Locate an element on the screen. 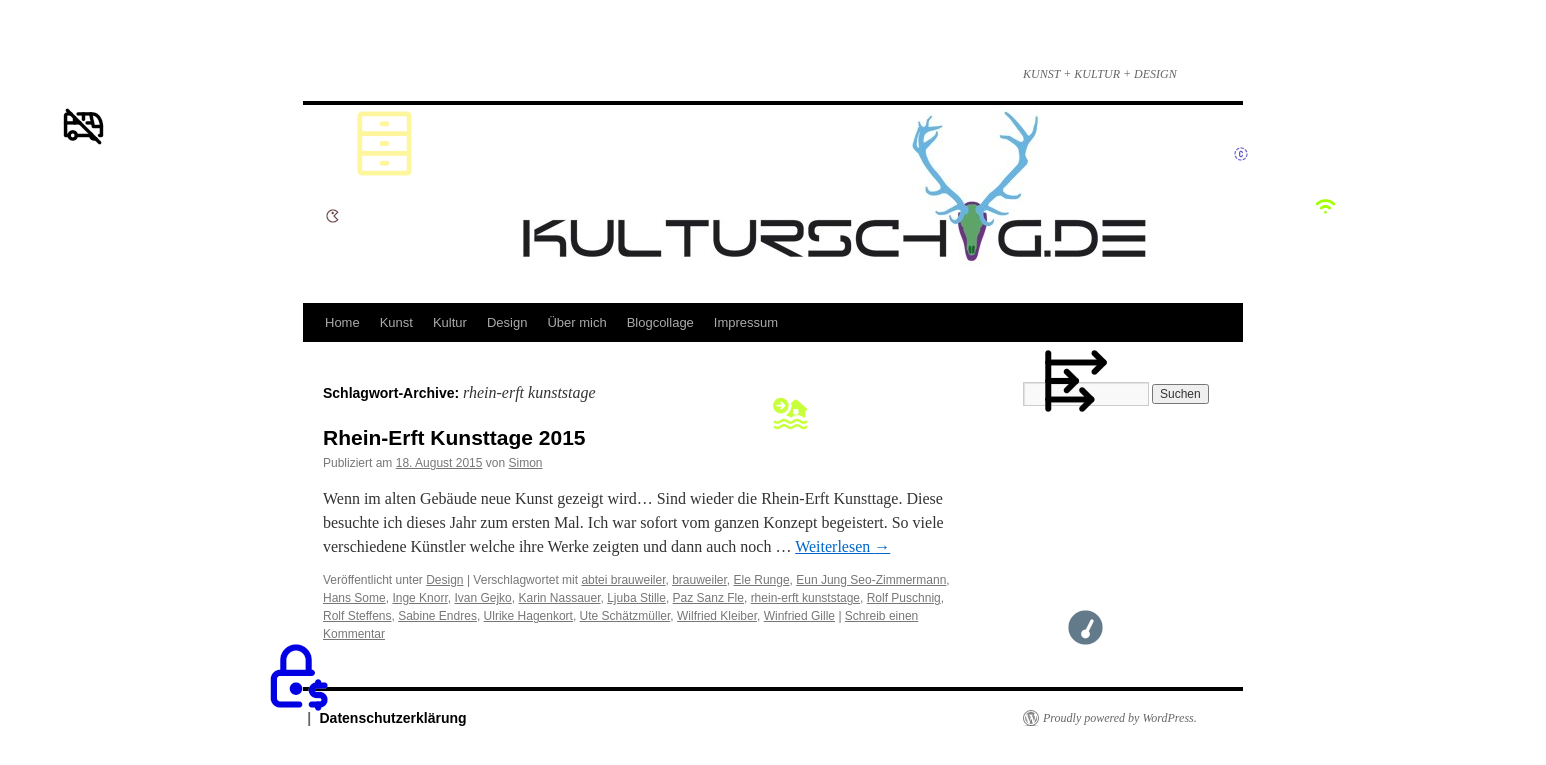 This screenshot has width=1546, height=765. view performance or speed metrics is located at coordinates (1085, 627).